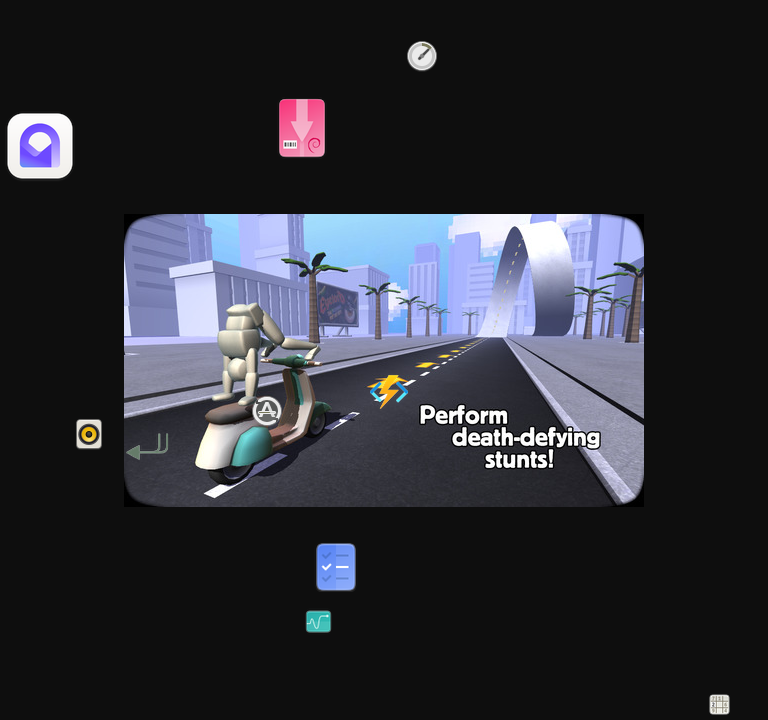 The image size is (768, 720). Describe the element at coordinates (389, 392) in the screenshot. I see `open azure functions app` at that location.